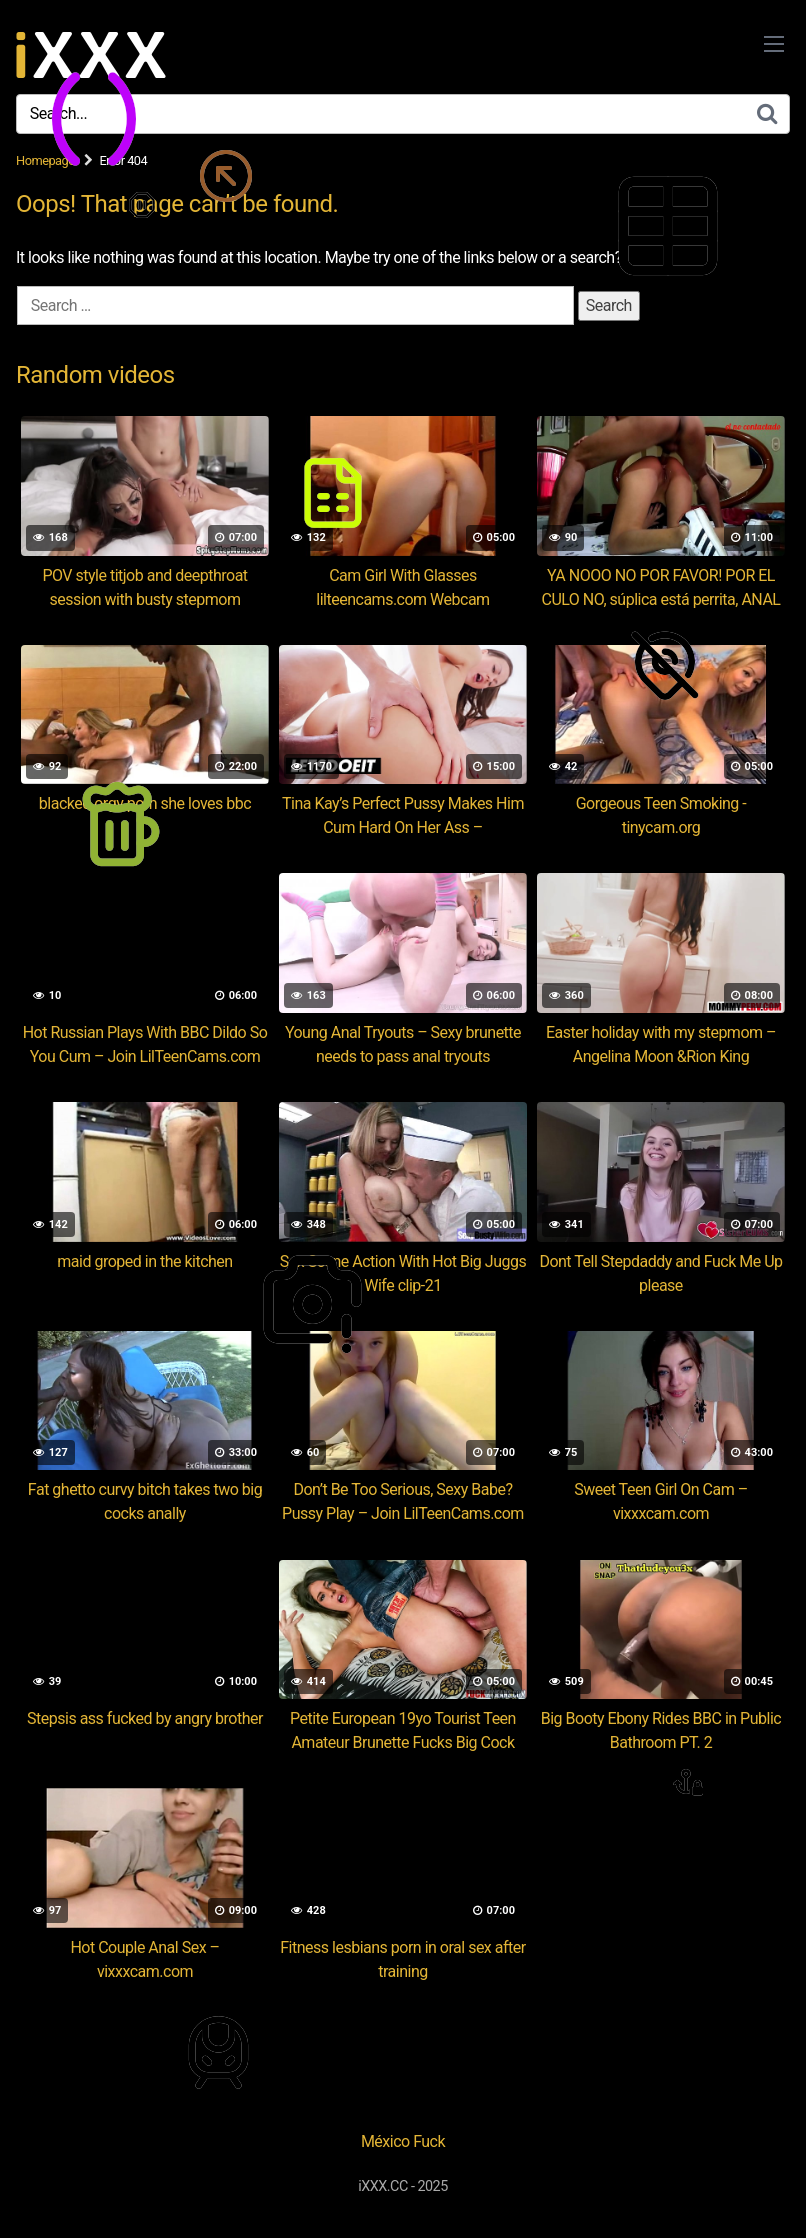 The height and width of the screenshot is (2238, 806). I want to click on view train or rail transit options, so click(218, 2052).